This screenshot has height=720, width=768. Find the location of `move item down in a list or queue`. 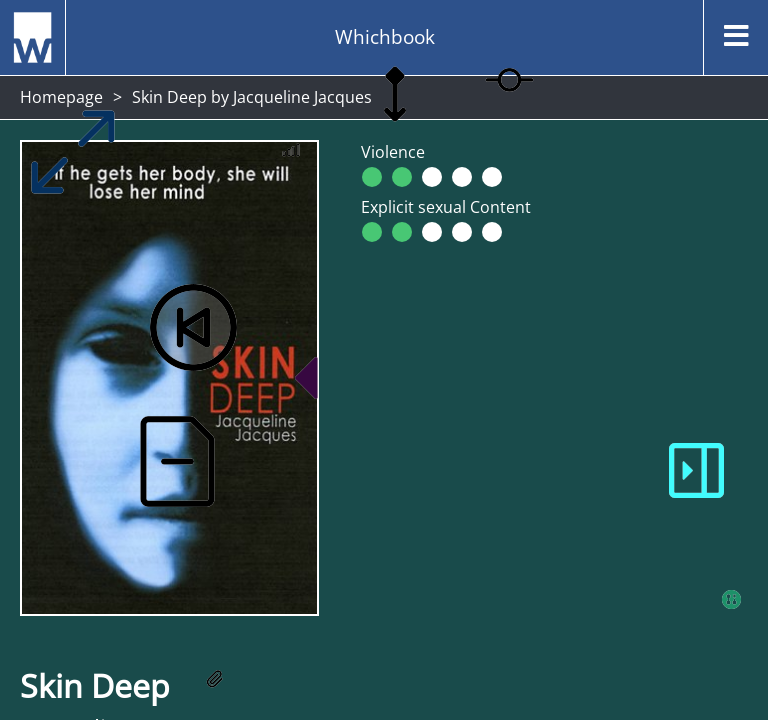

move item down in a list or queue is located at coordinates (395, 94).